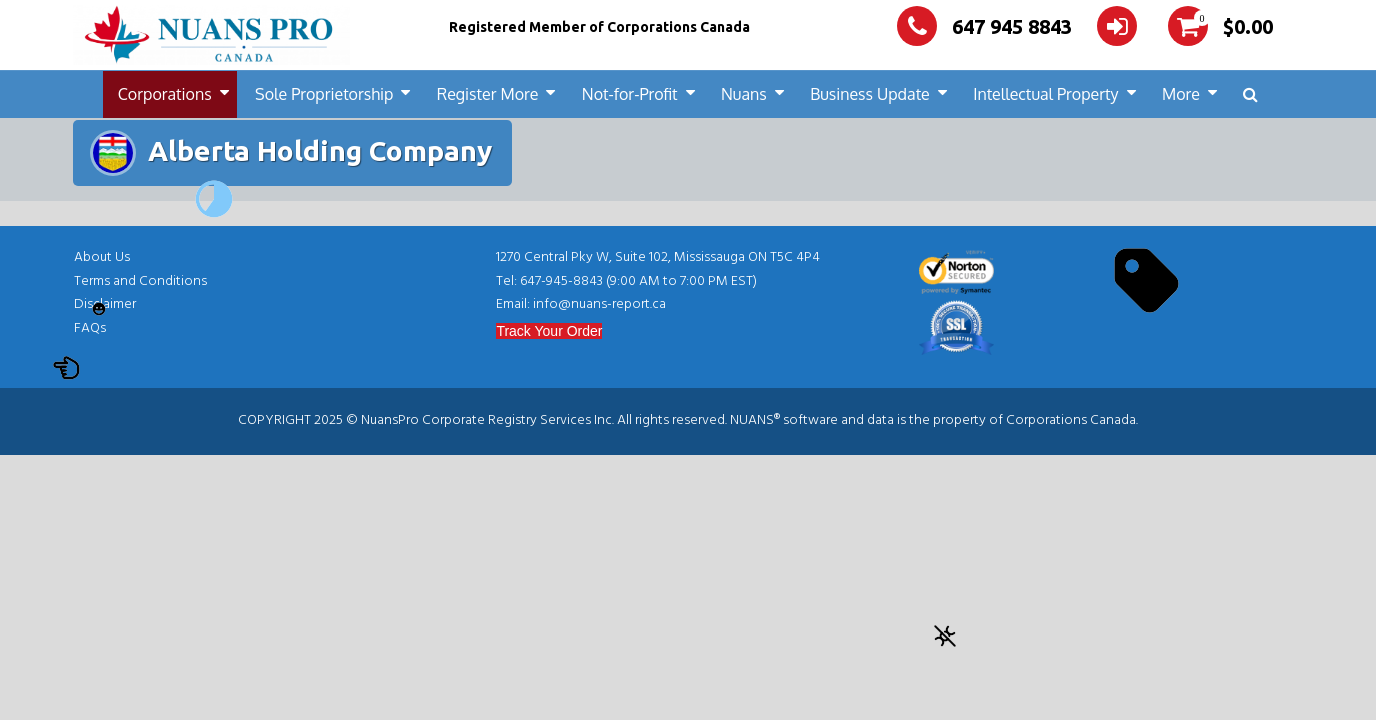 The height and width of the screenshot is (720, 1376). Describe the element at coordinates (99, 309) in the screenshot. I see `react with a happy emoji` at that location.